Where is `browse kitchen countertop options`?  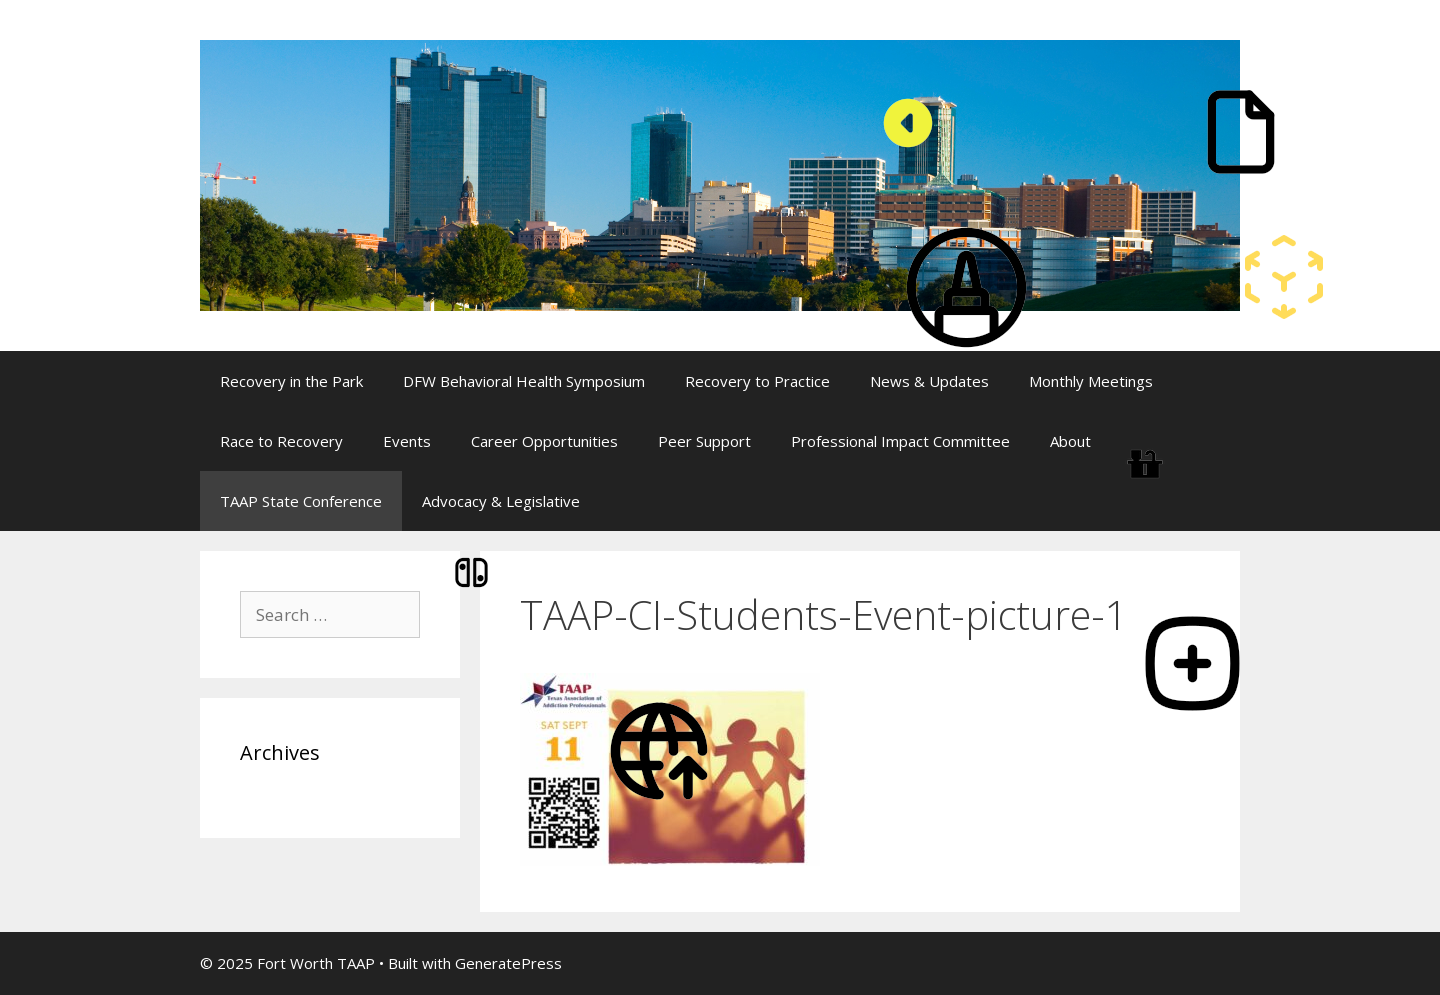
browse kitchen countertop options is located at coordinates (1145, 464).